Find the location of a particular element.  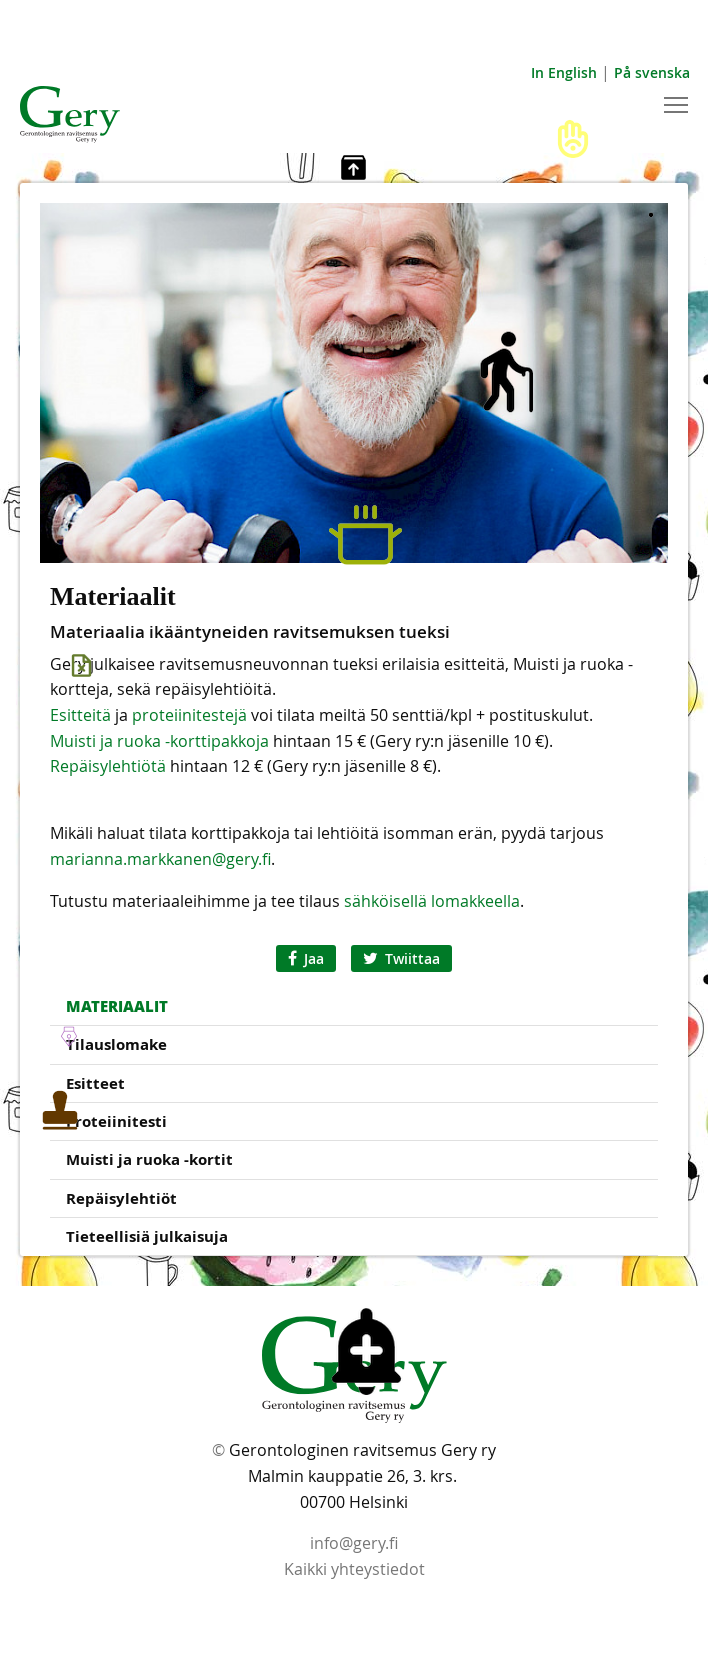

no wifi connection available is located at coordinates (651, 197).